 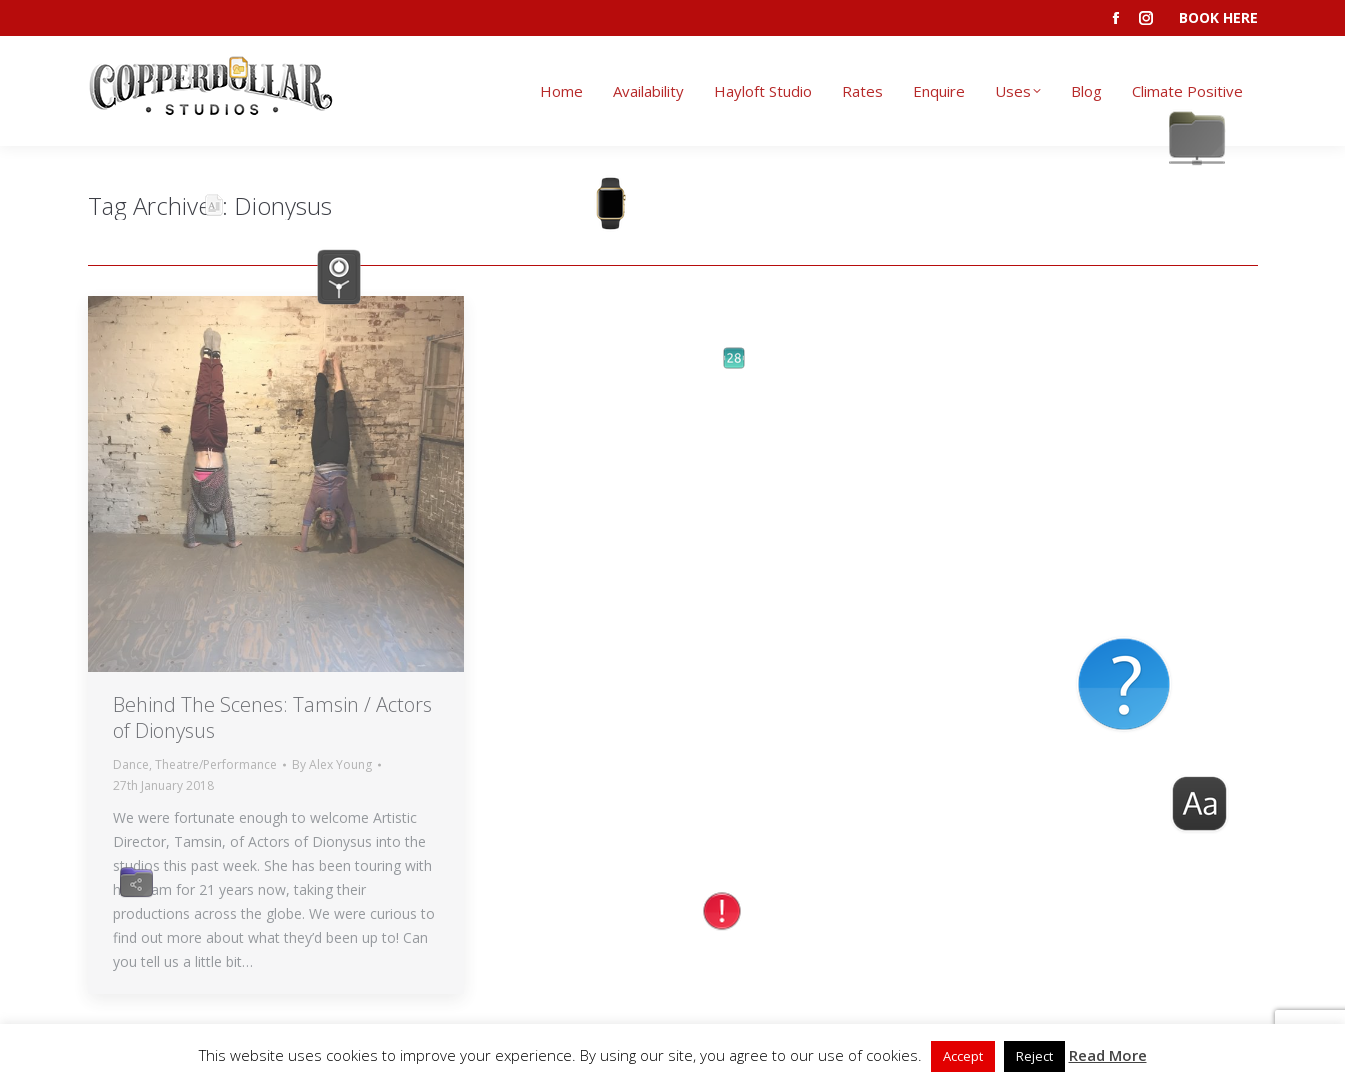 I want to click on open déjà dup backup utility, so click(x=339, y=277).